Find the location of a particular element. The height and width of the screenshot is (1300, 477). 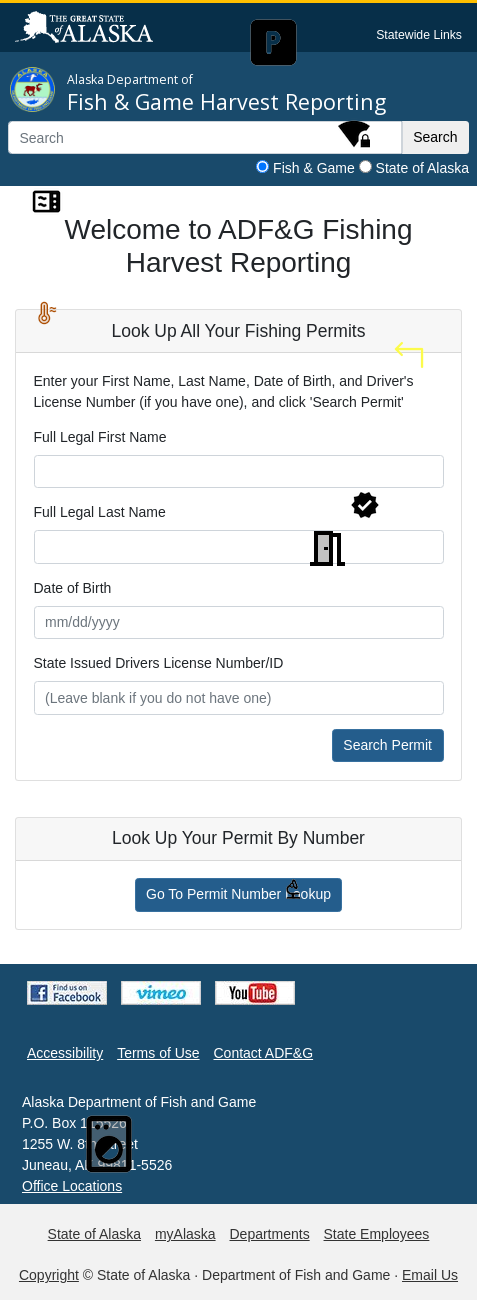

parking location or availability is located at coordinates (273, 42).